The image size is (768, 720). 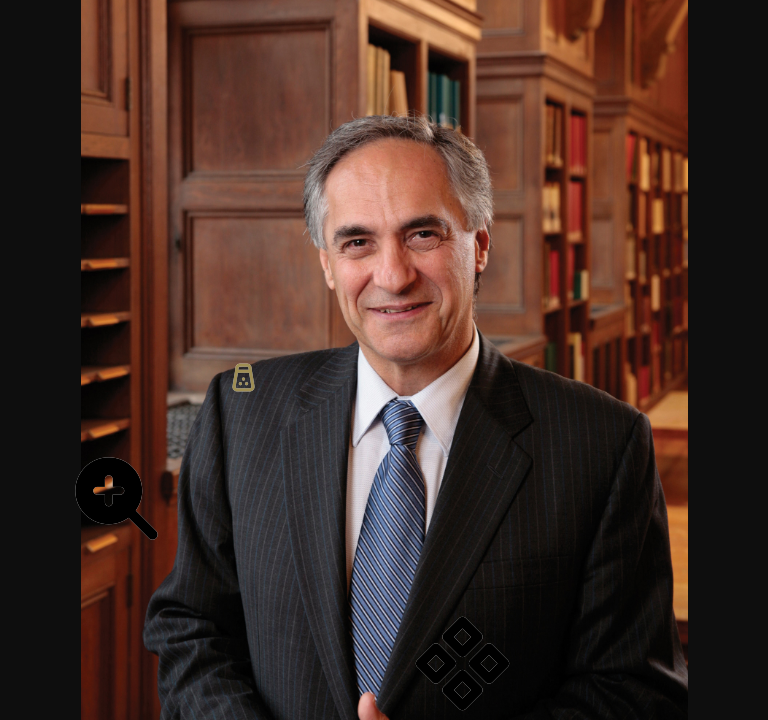 What do you see at coordinates (243, 377) in the screenshot?
I see `adjust salt or seasoning preferences` at bounding box center [243, 377].